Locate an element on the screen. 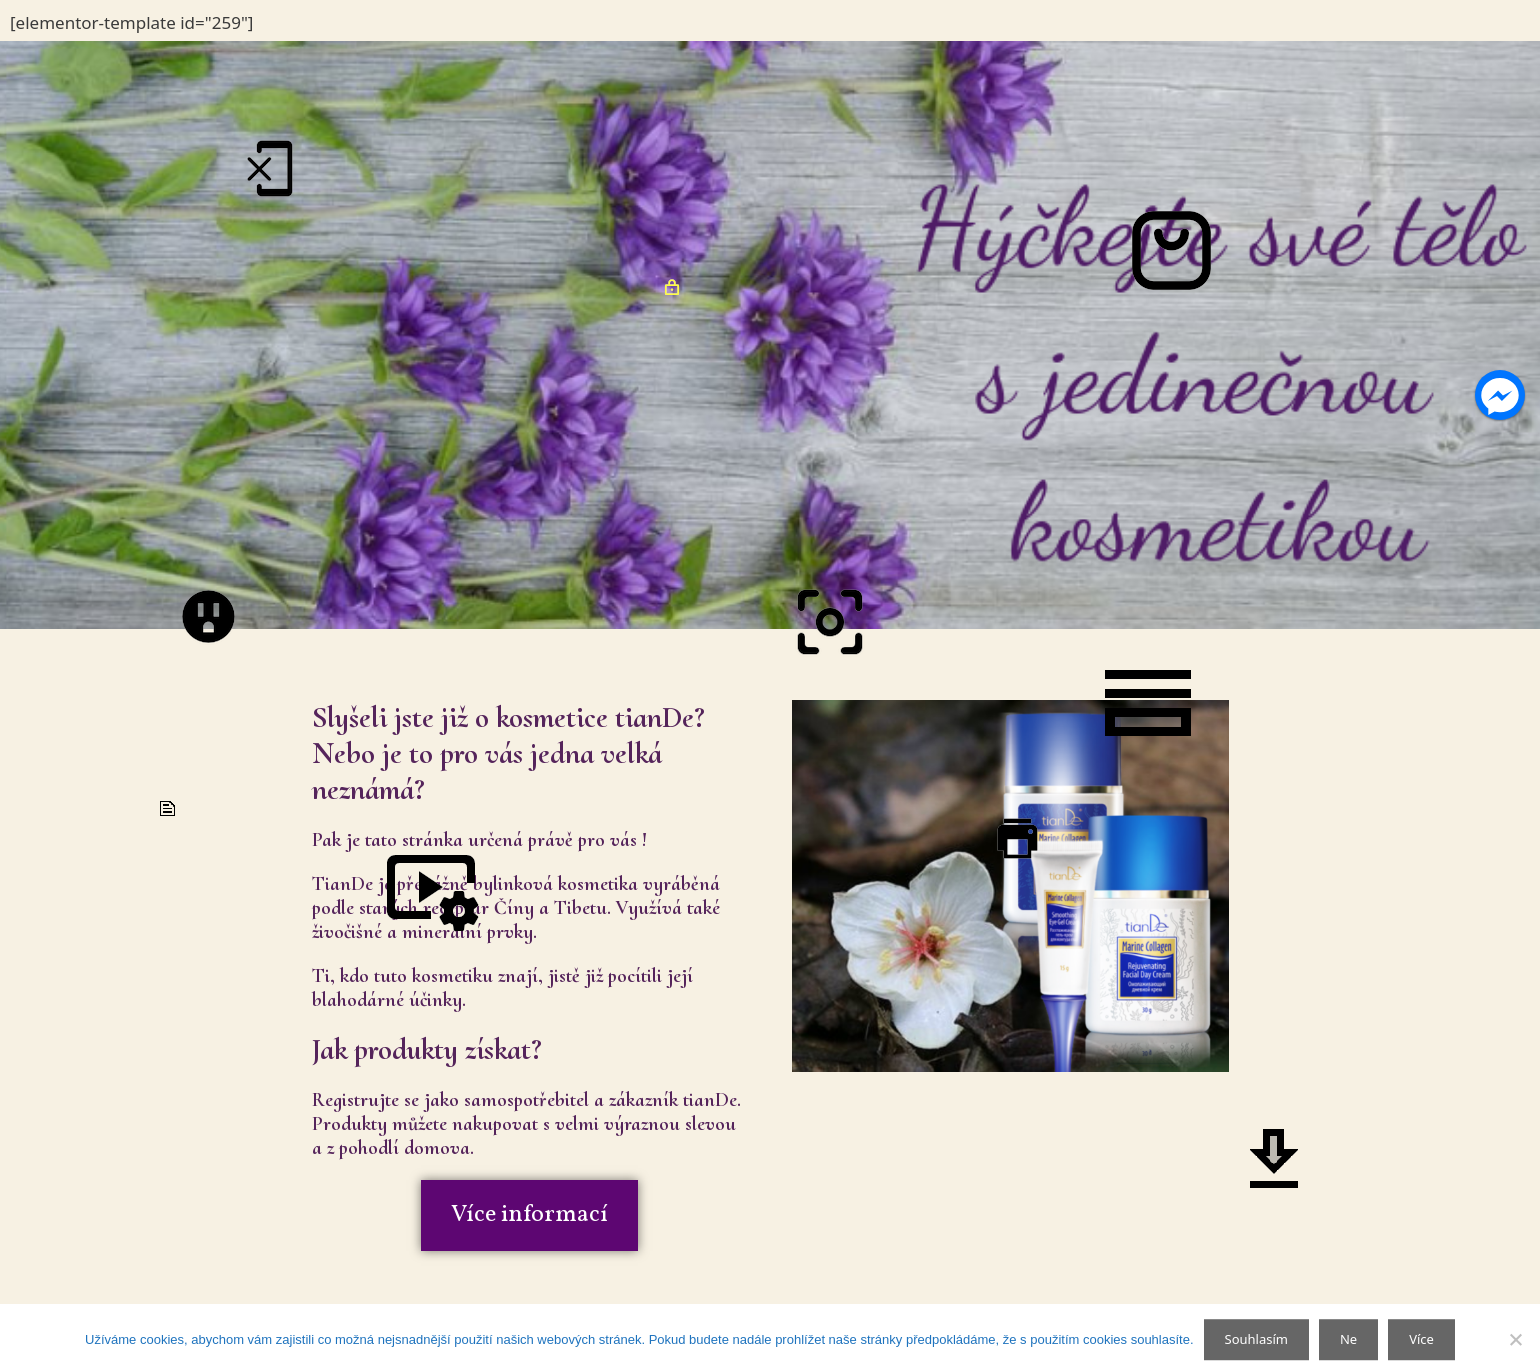 The image size is (1540, 1371). download a file or document is located at coordinates (1274, 1160).